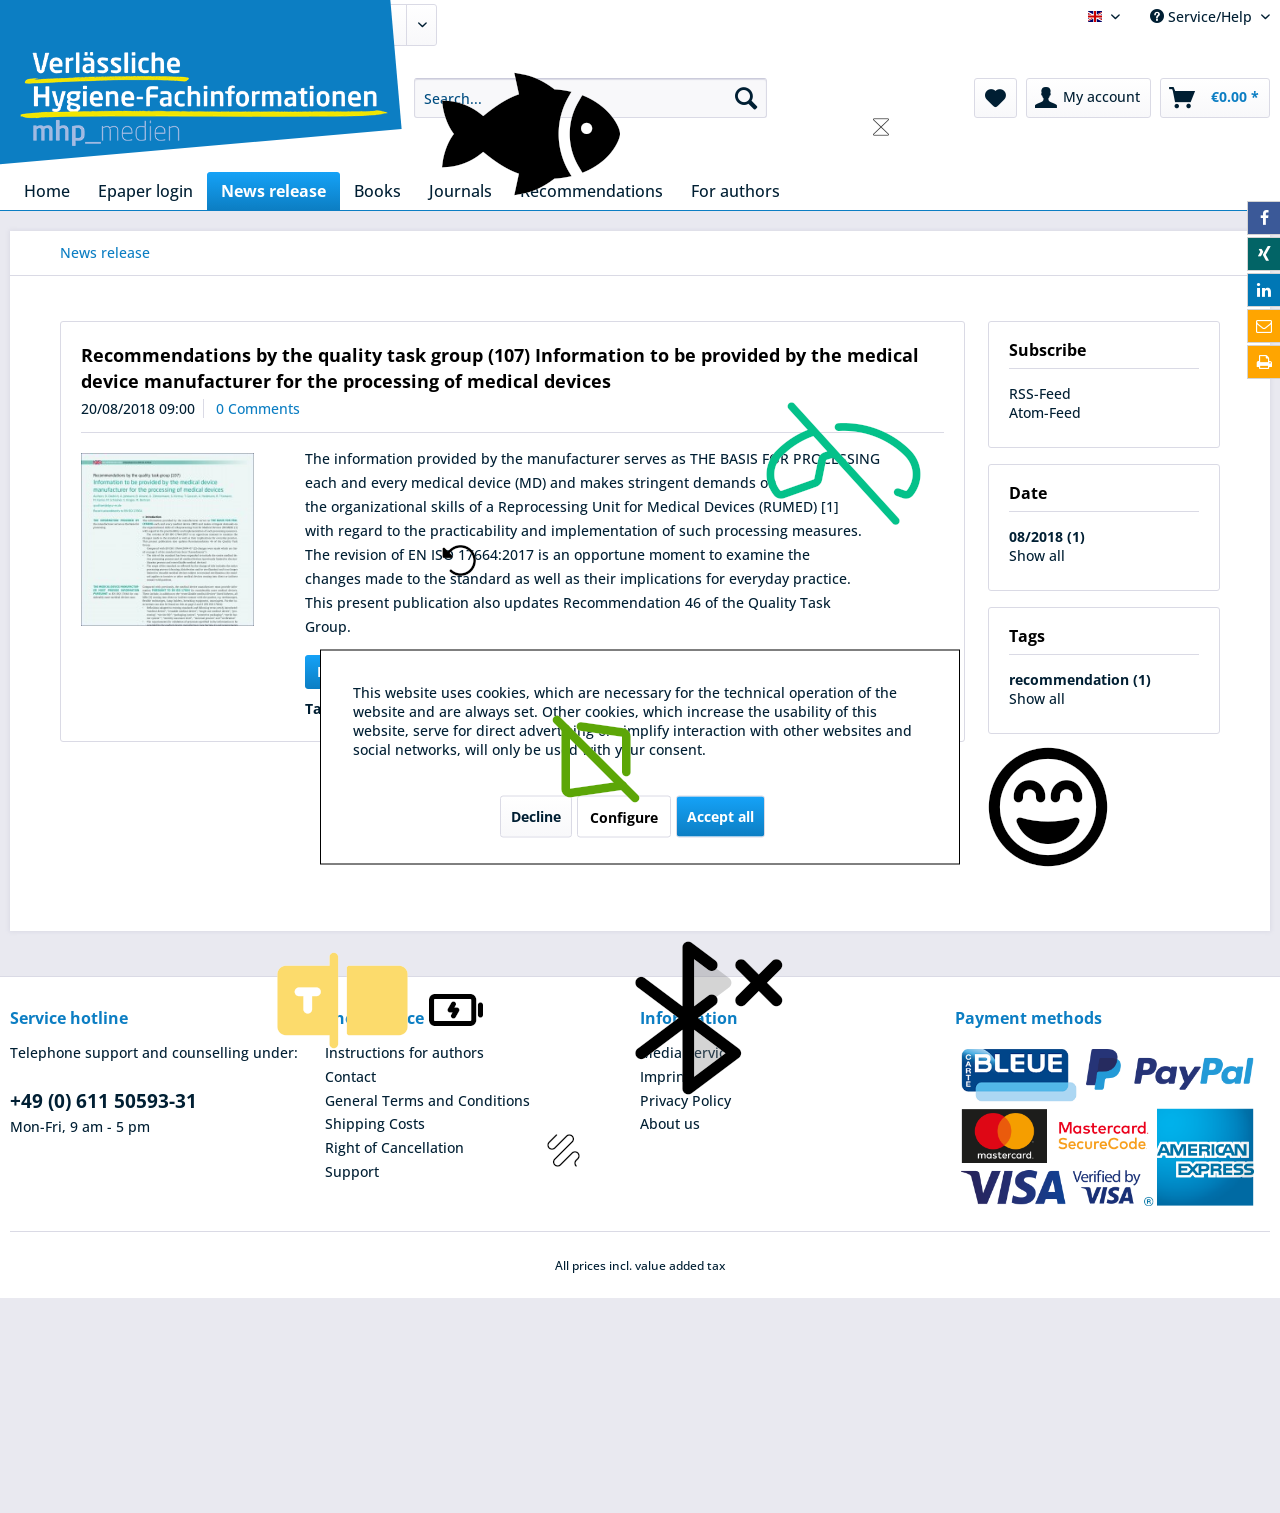  What do you see at coordinates (456, 1010) in the screenshot?
I see `indicates device is currently charging` at bounding box center [456, 1010].